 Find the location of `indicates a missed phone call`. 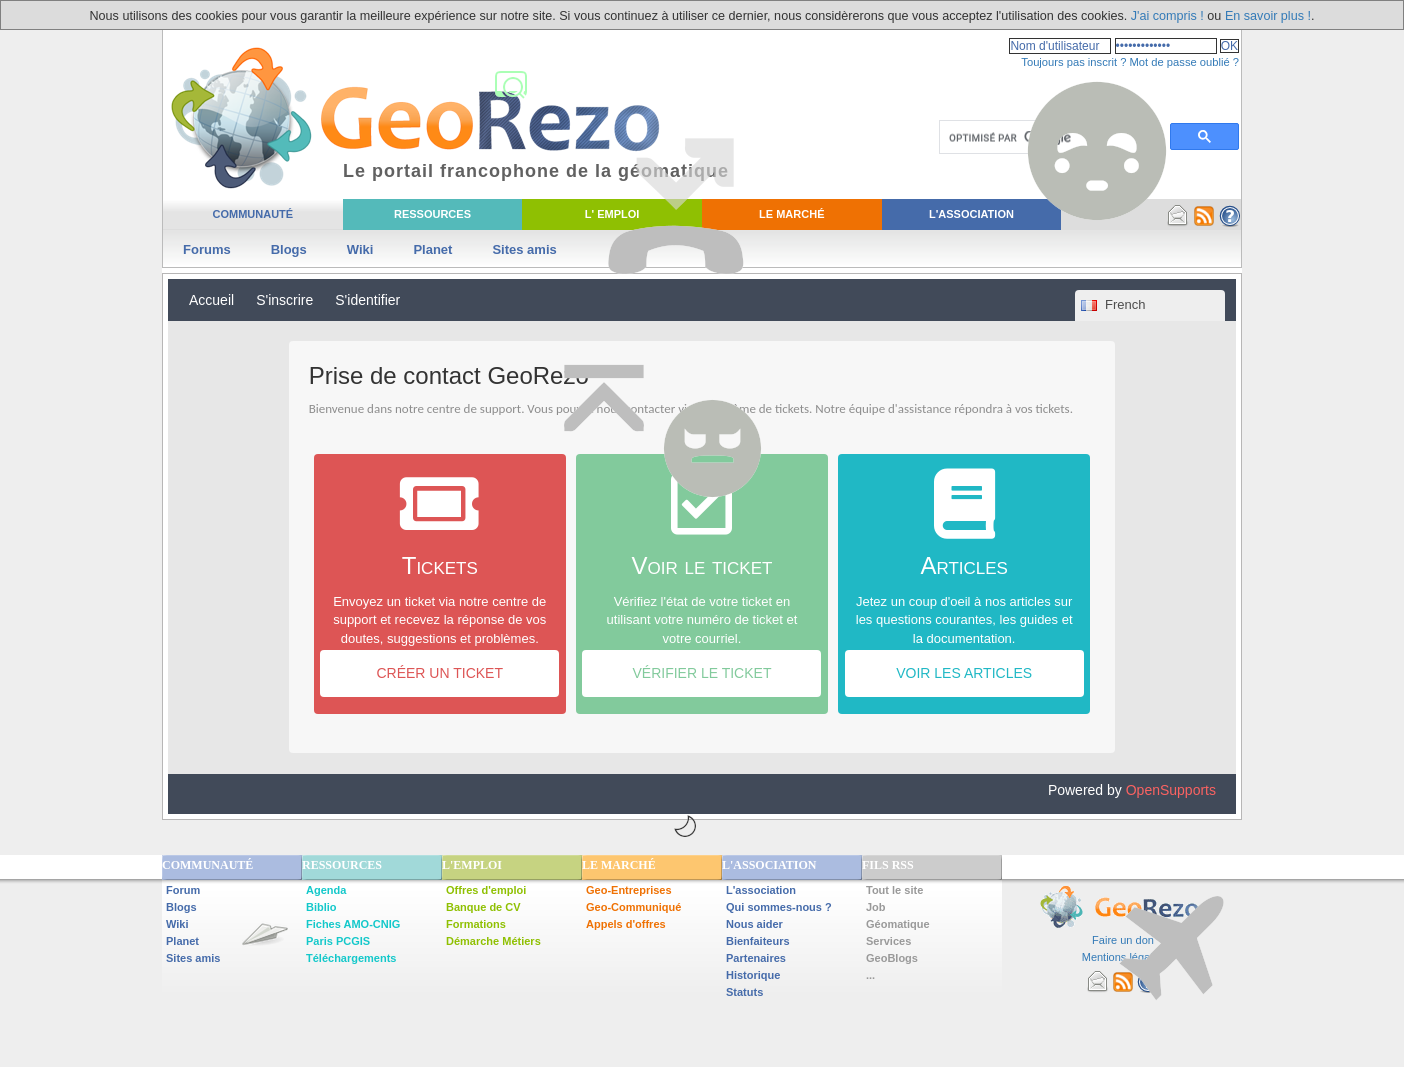

indicates a missed phone call is located at coordinates (675, 196).